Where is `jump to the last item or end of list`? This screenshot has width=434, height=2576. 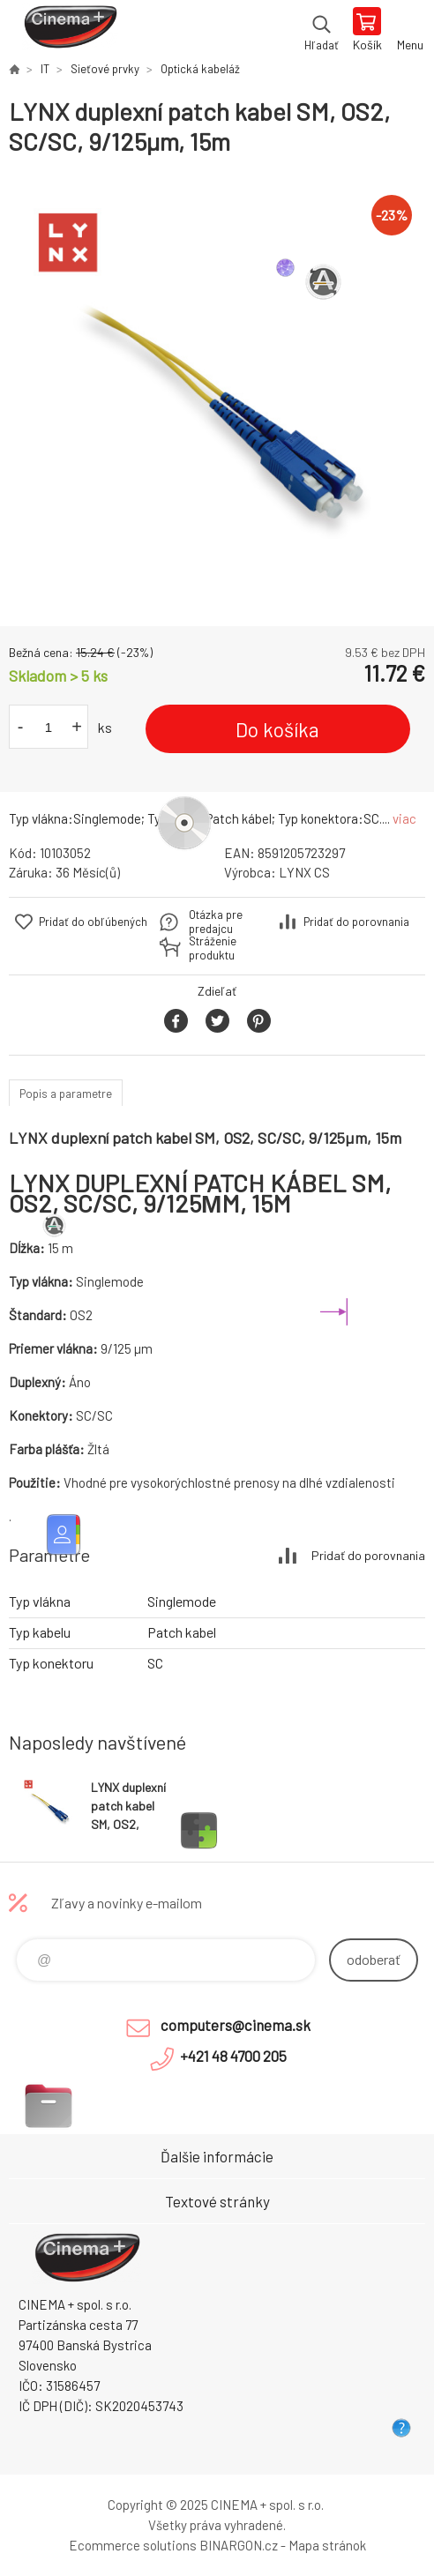 jump to the last item or end of list is located at coordinates (333, 1311).